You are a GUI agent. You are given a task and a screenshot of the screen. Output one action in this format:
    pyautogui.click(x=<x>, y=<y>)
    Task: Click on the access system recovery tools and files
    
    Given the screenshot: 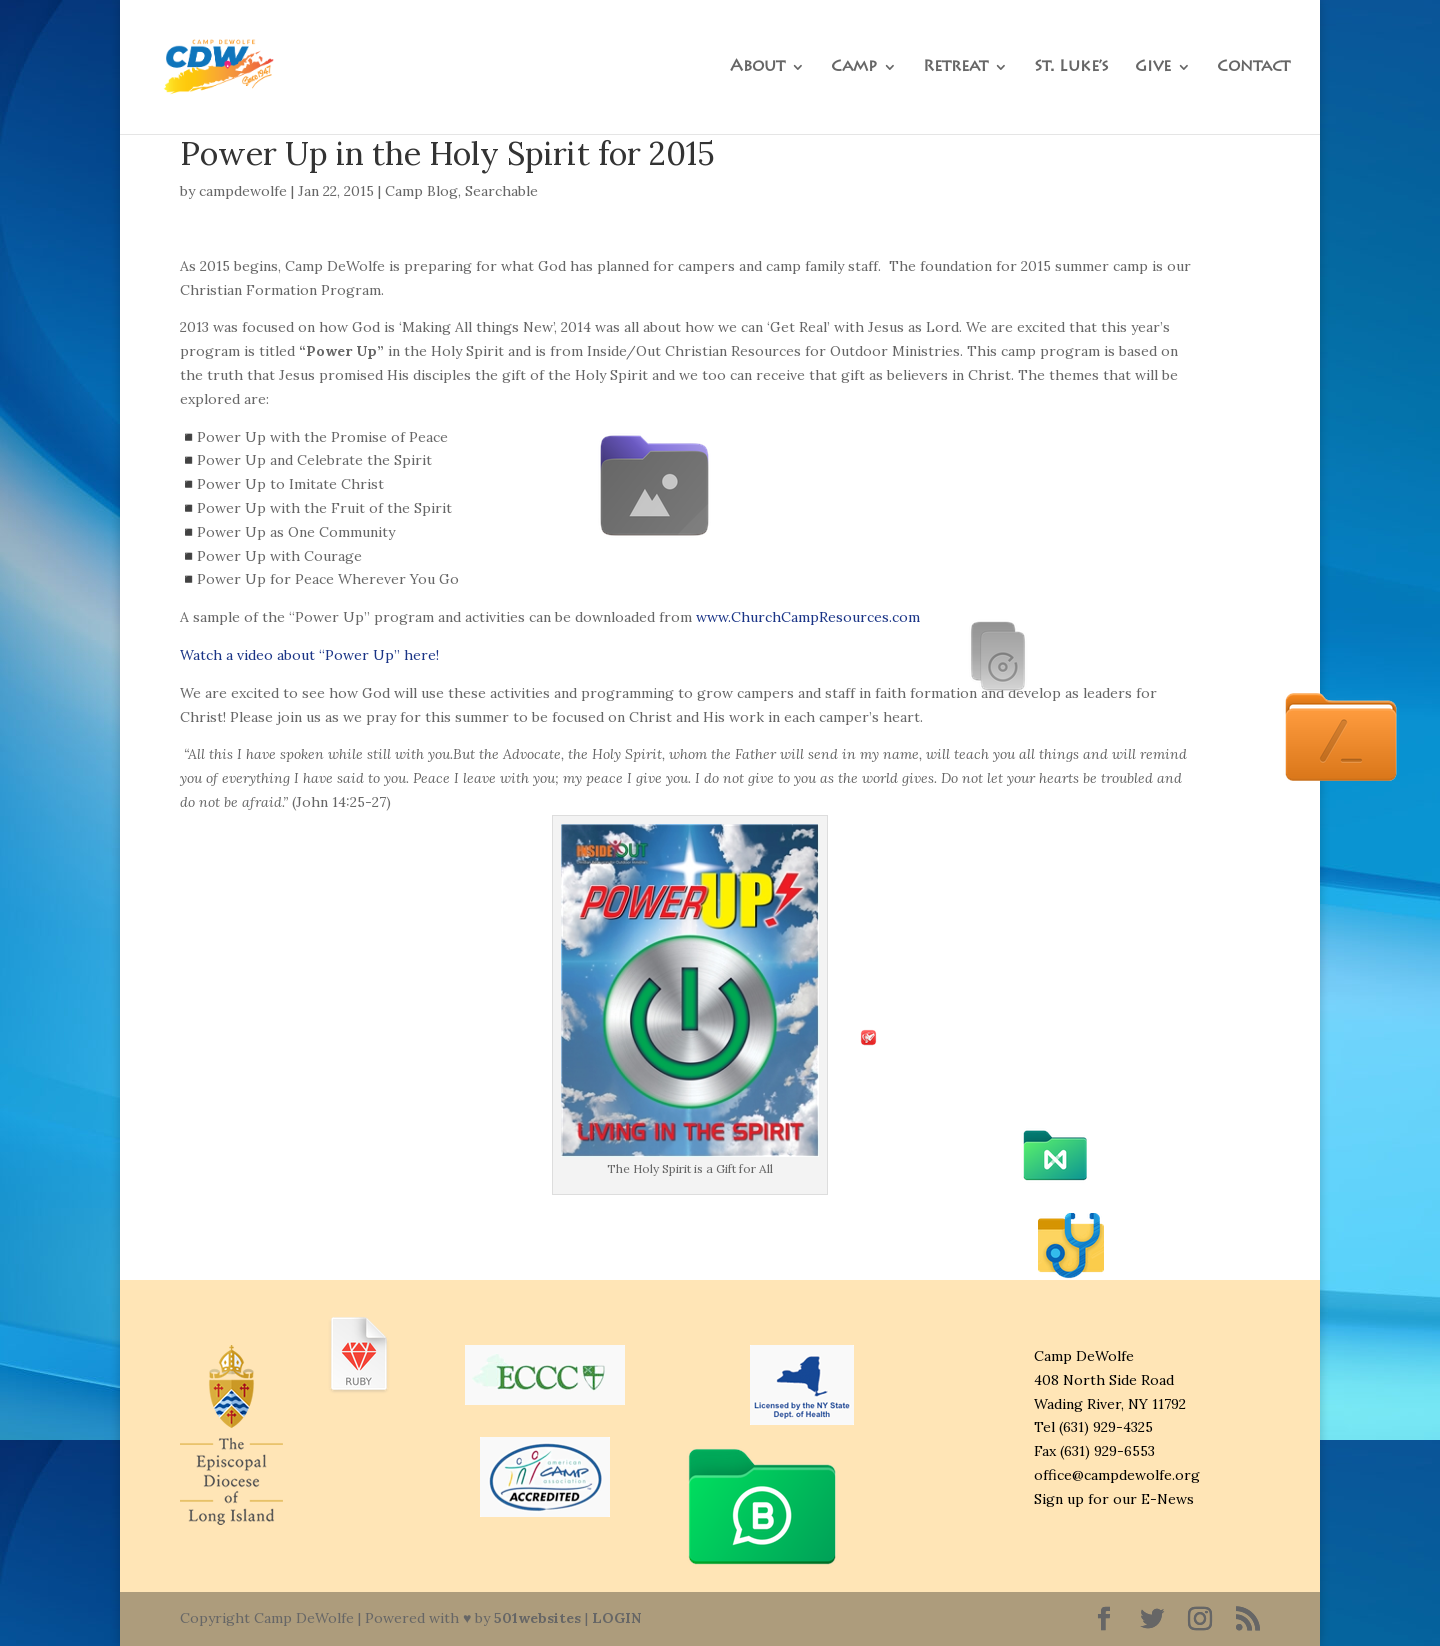 What is the action you would take?
    pyautogui.click(x=1071, y=1246)
    